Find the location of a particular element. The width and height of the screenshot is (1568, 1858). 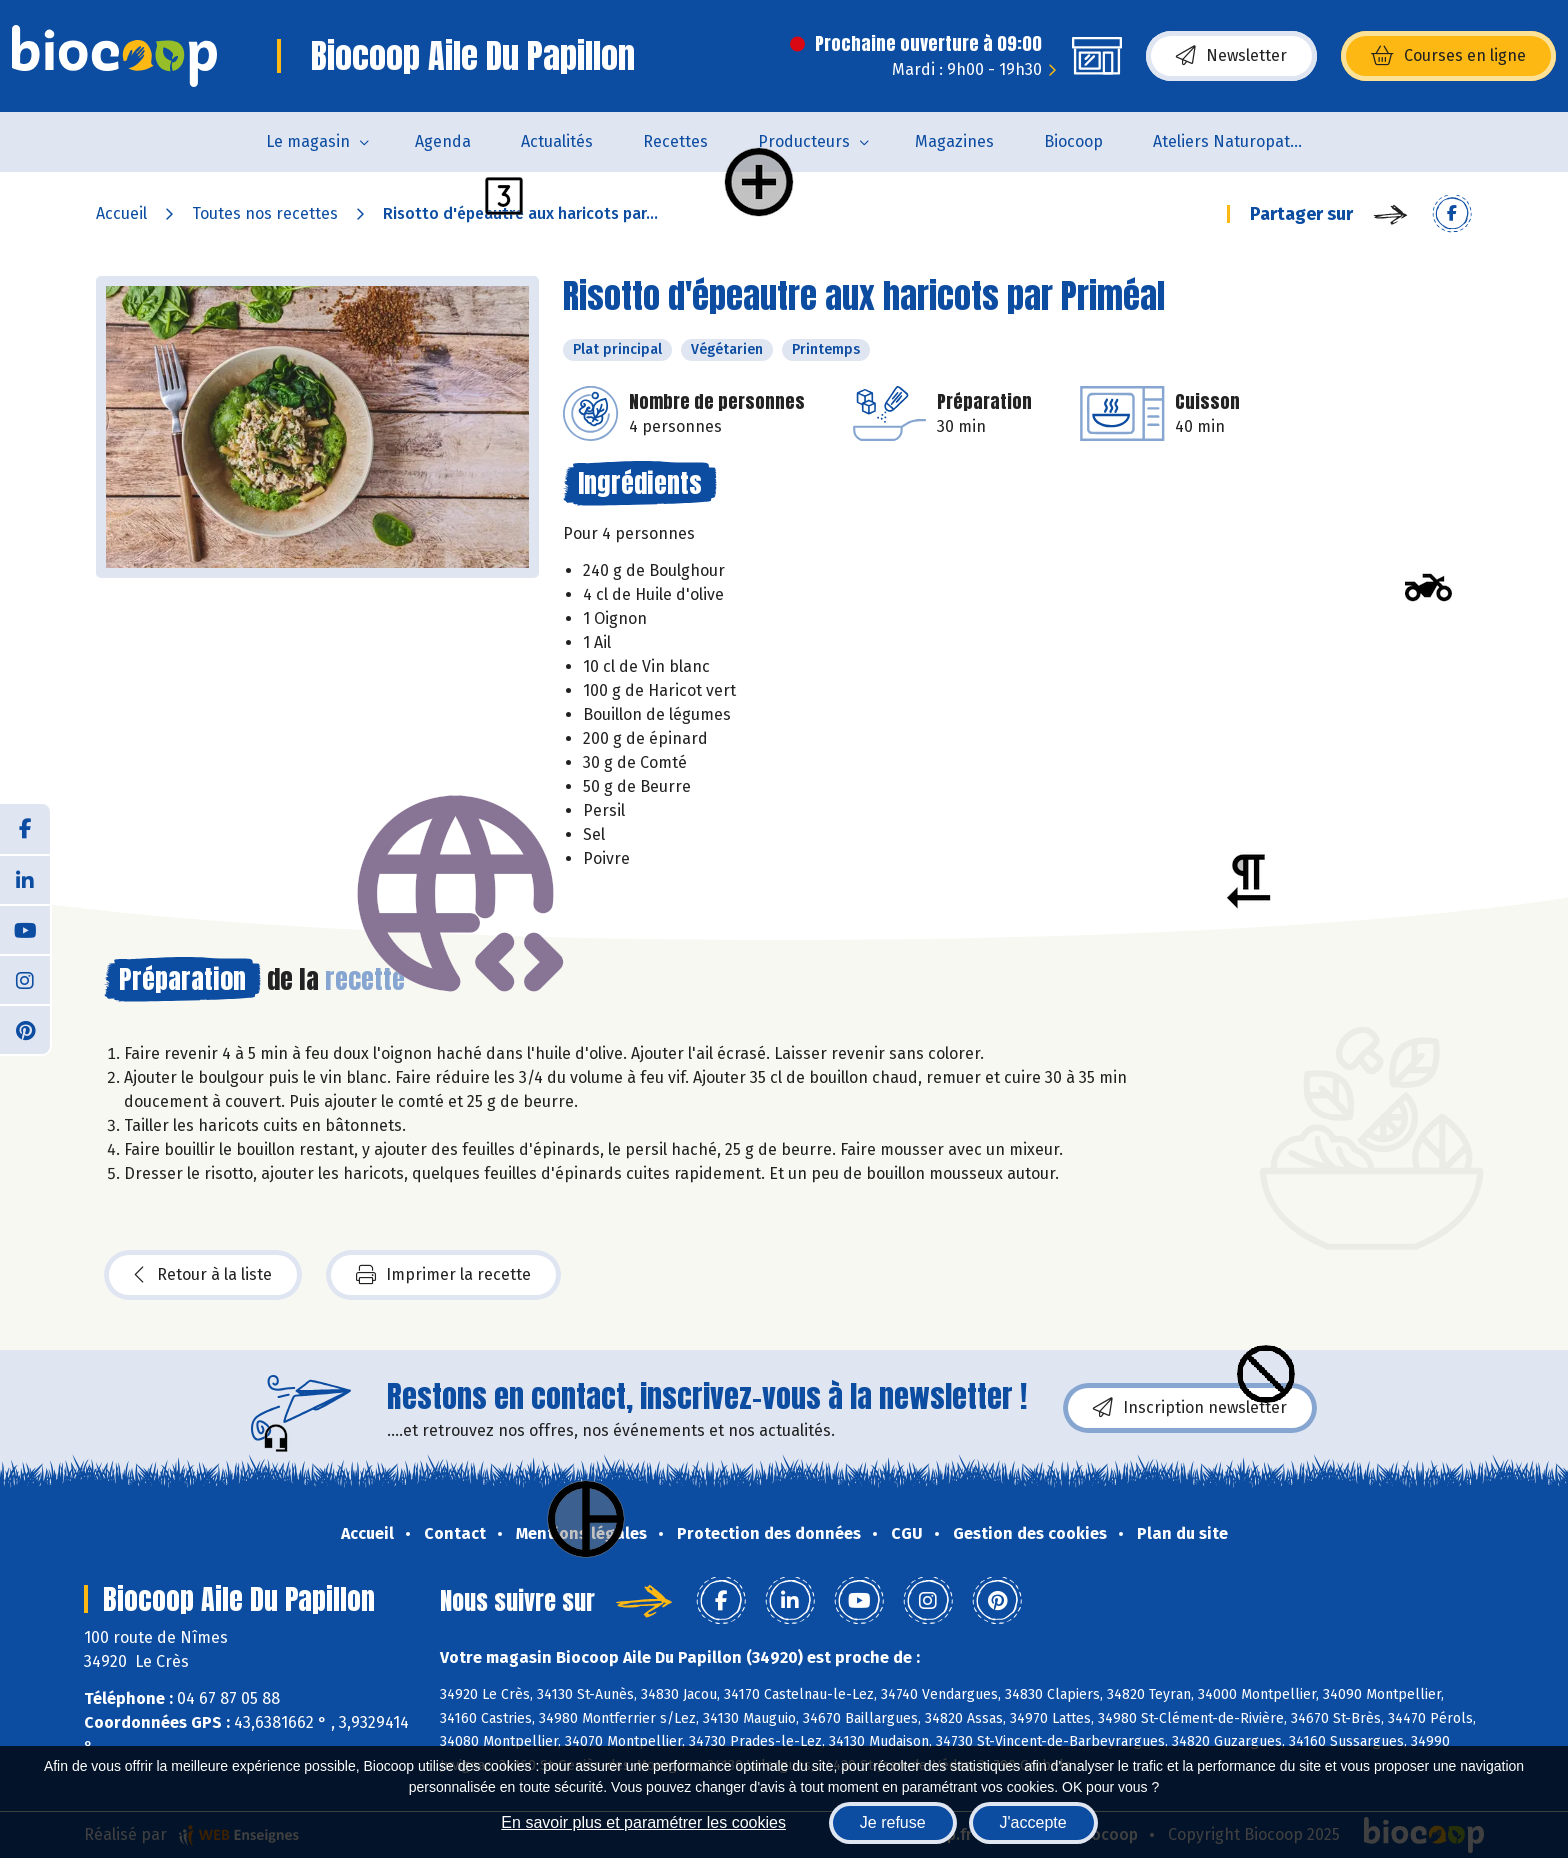

view data breakdown or statistics is located at coordinates (586, 1519).